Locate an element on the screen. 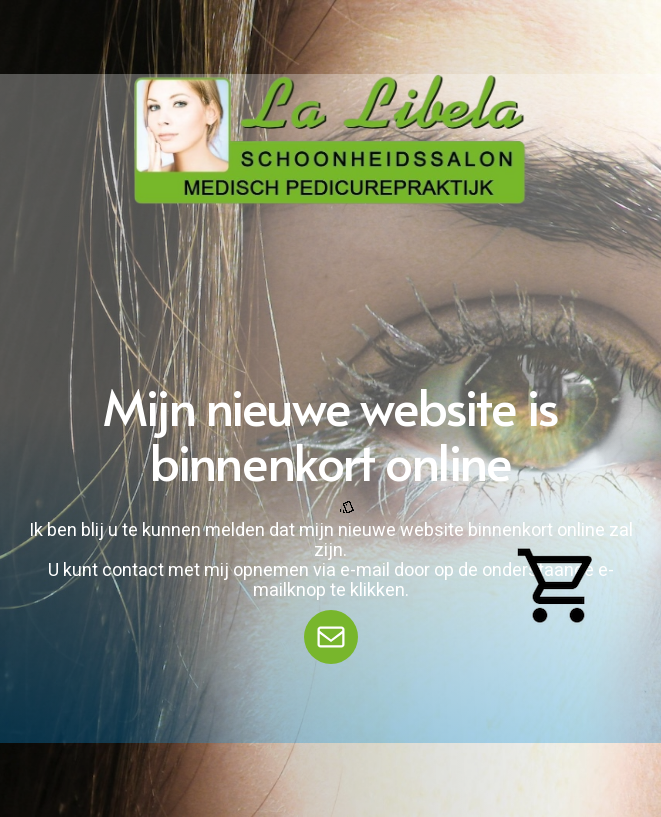  access style or theme settings is located at coordinates (347, 507).